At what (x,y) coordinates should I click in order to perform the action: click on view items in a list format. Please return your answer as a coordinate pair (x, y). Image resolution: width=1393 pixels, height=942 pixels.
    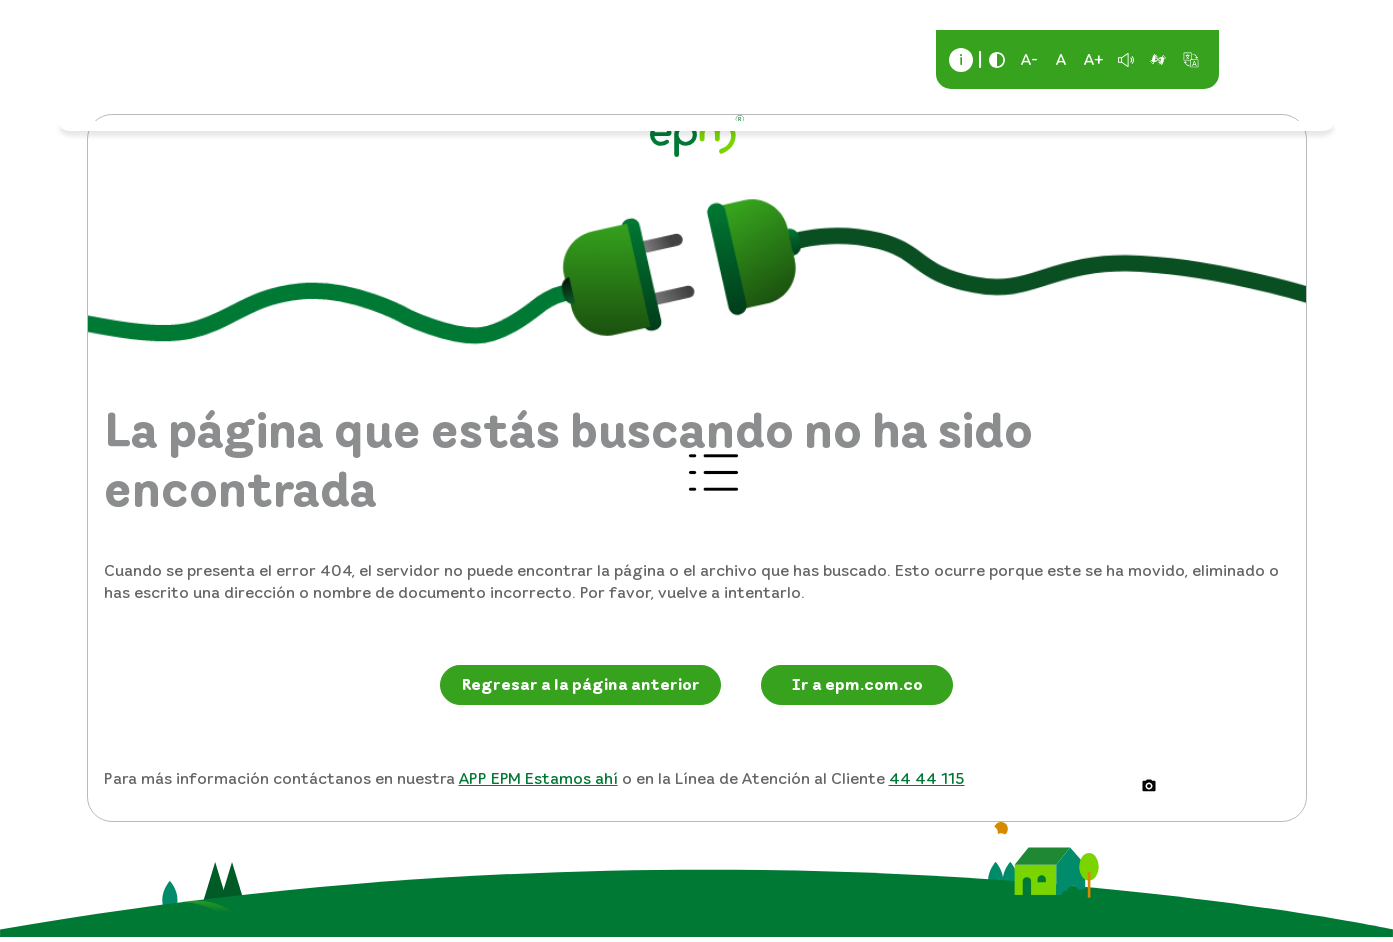
    Looking at the image, I should click on (713, 472).